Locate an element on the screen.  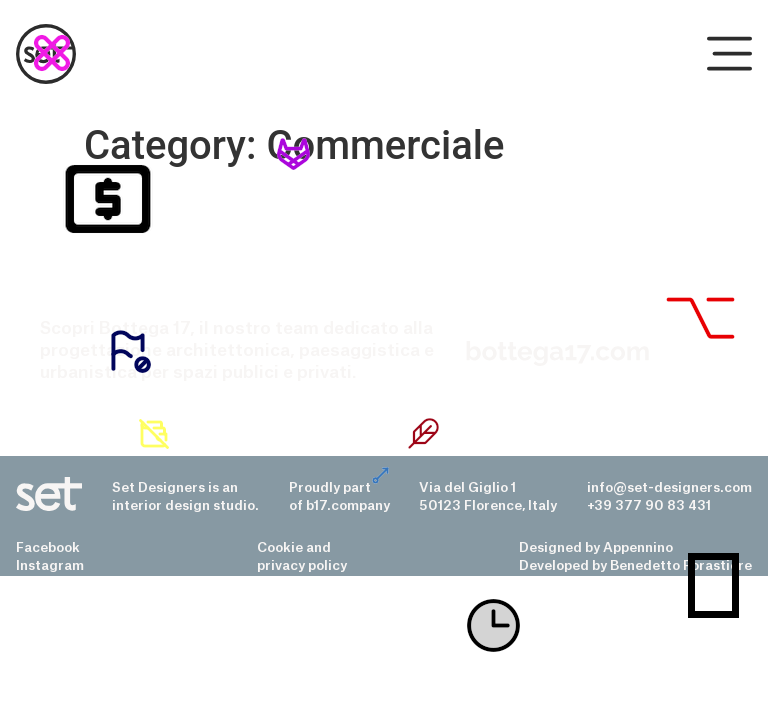
compose a new message or post is located at coordinates (423, 434).